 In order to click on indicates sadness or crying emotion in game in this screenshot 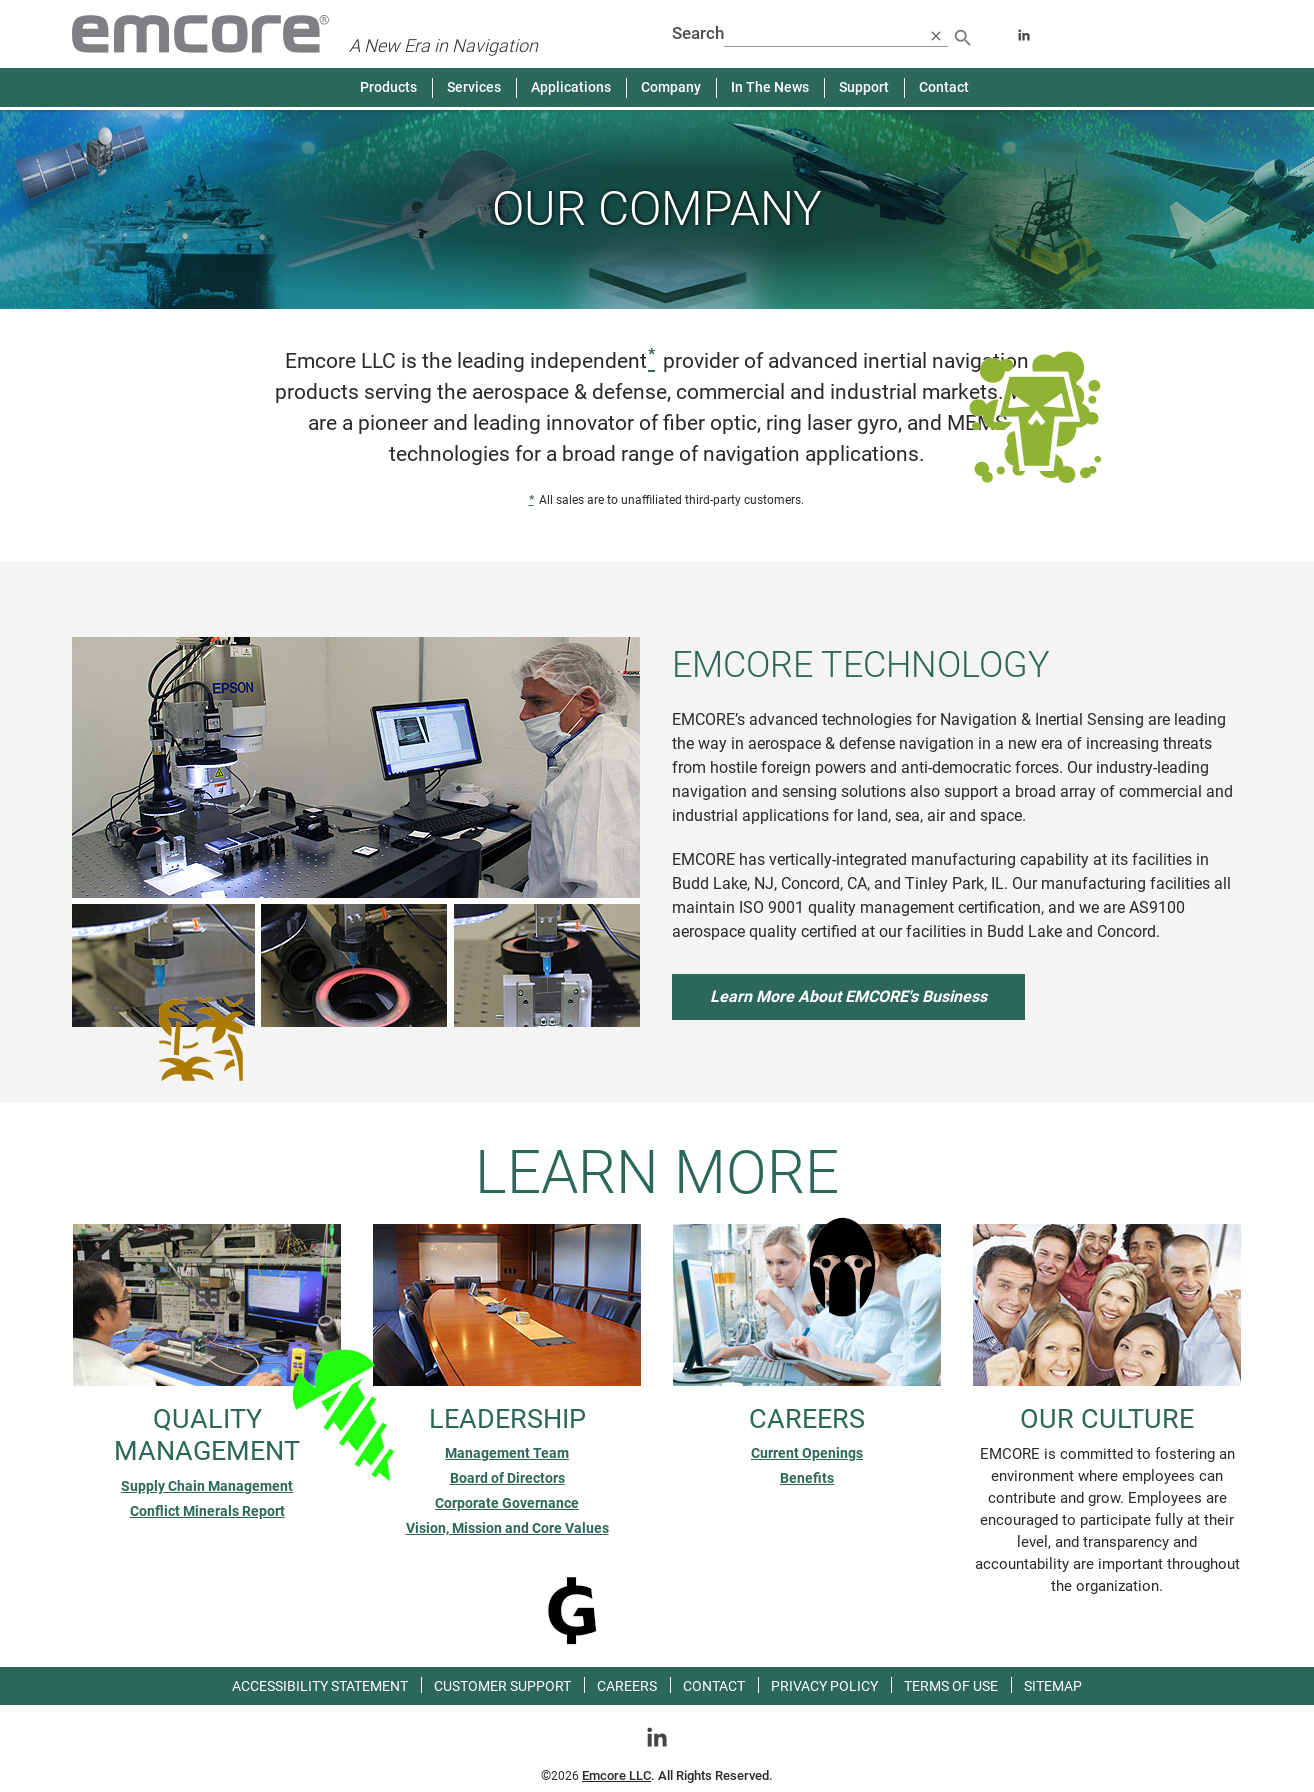, I will do `click(842, 1267)`.